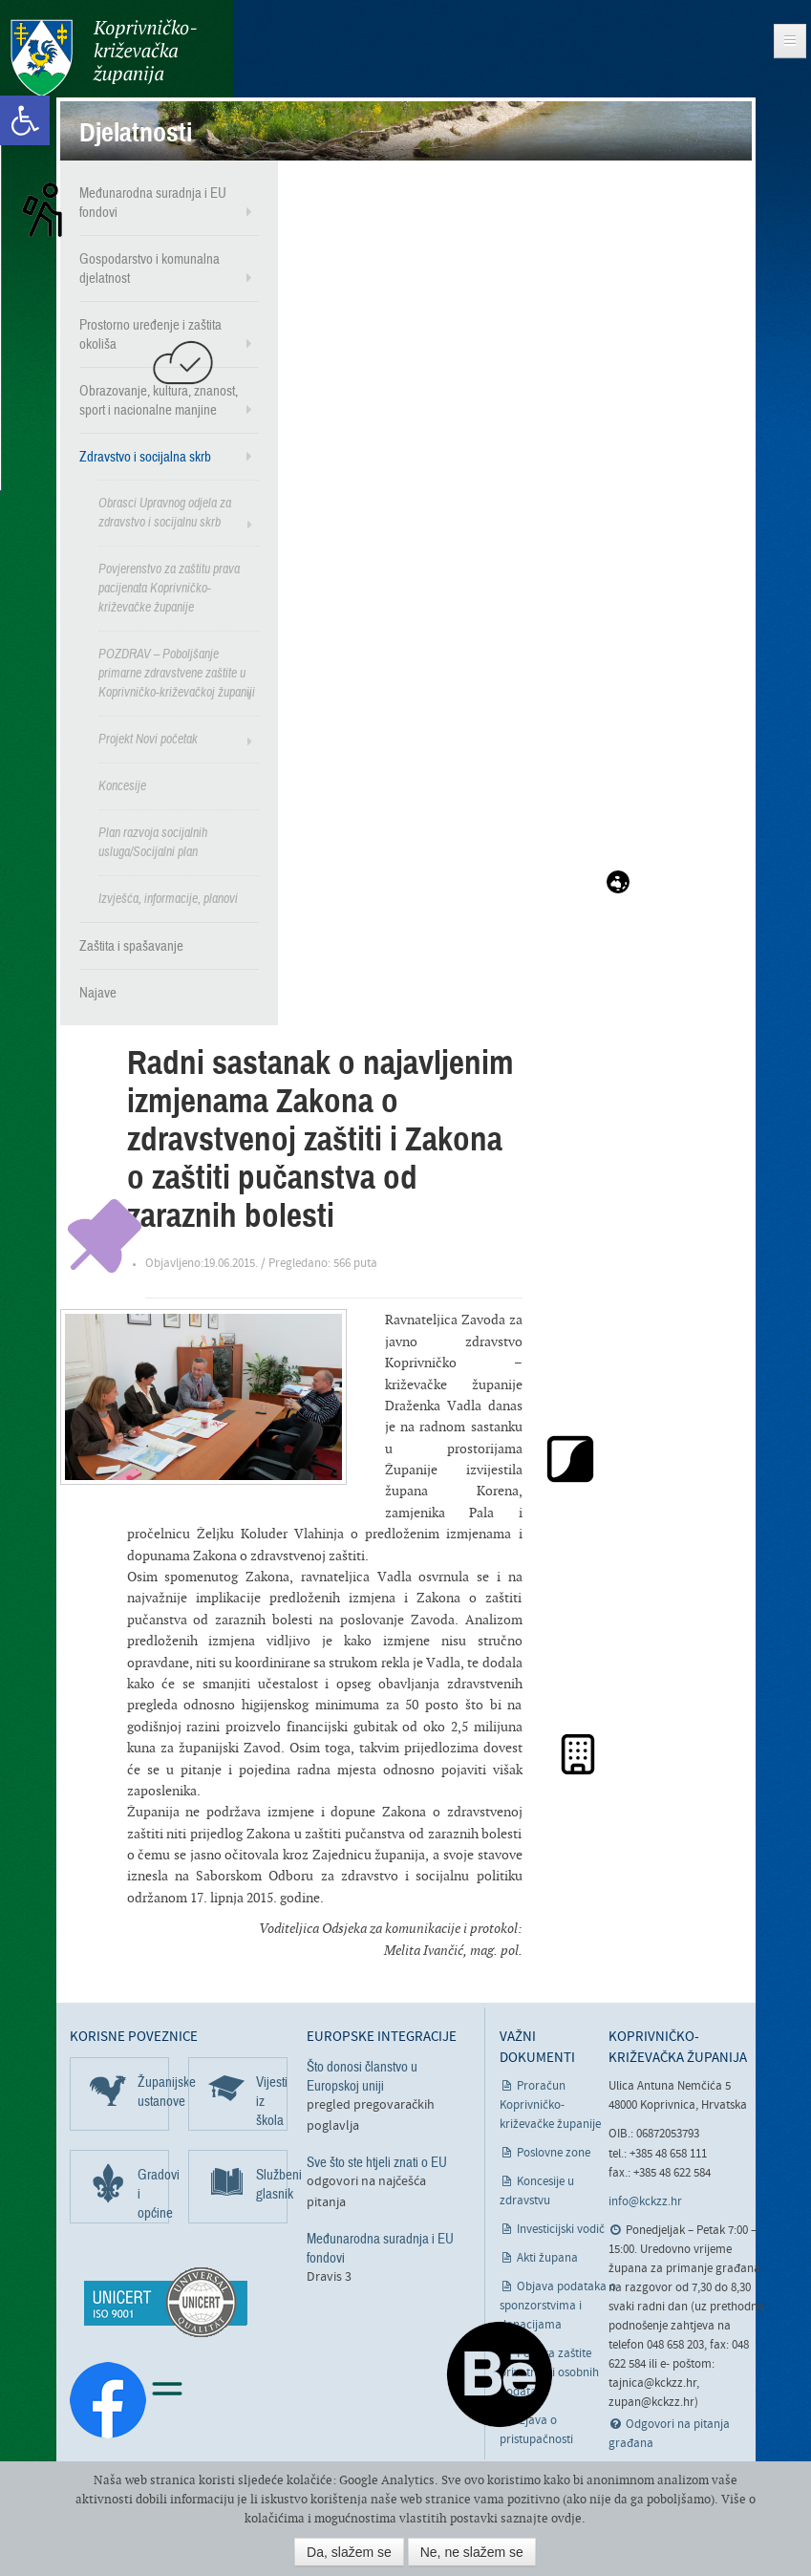 This screenshot has width=811, height=2576. I want to click on view office or business location, so click(578, 1754).